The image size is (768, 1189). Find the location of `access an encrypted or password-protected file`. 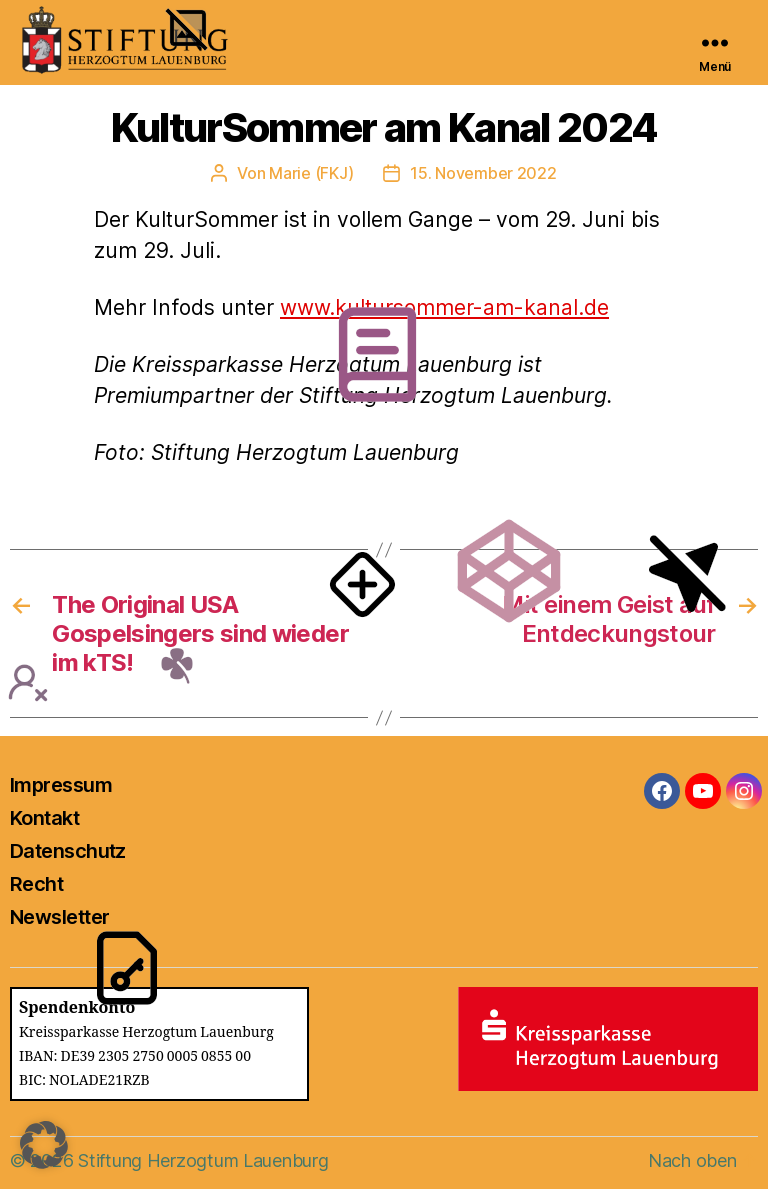

access an encrypted or password-protected file is located at coordinates (127, 968).